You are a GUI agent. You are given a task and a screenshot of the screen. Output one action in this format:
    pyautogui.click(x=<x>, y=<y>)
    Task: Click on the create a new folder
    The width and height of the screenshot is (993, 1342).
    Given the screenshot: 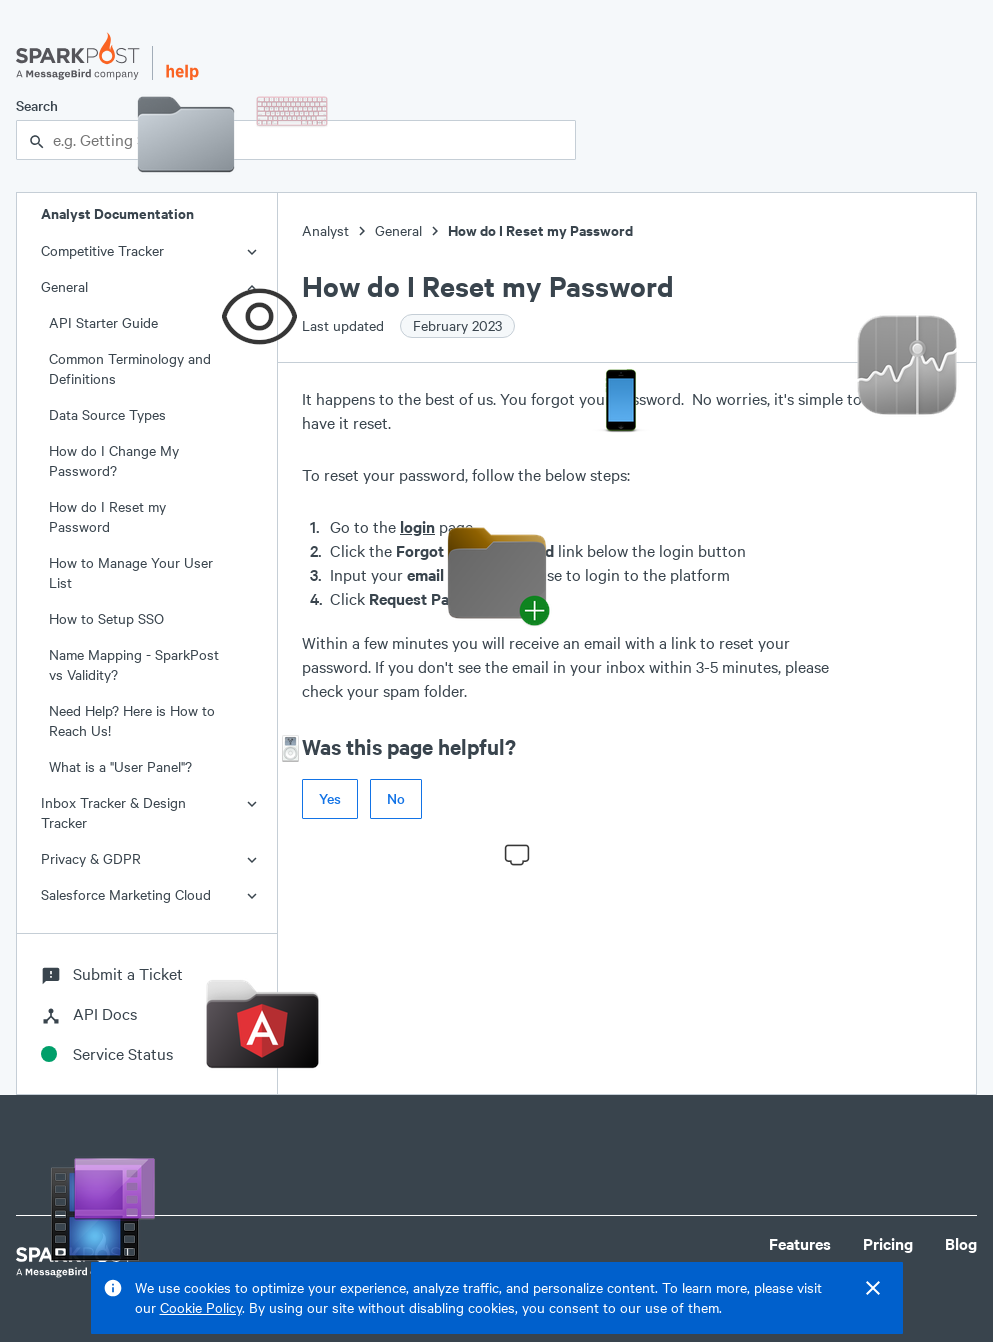 What is the action you would take?
    pyautogui.click(x=497, y=573)
    